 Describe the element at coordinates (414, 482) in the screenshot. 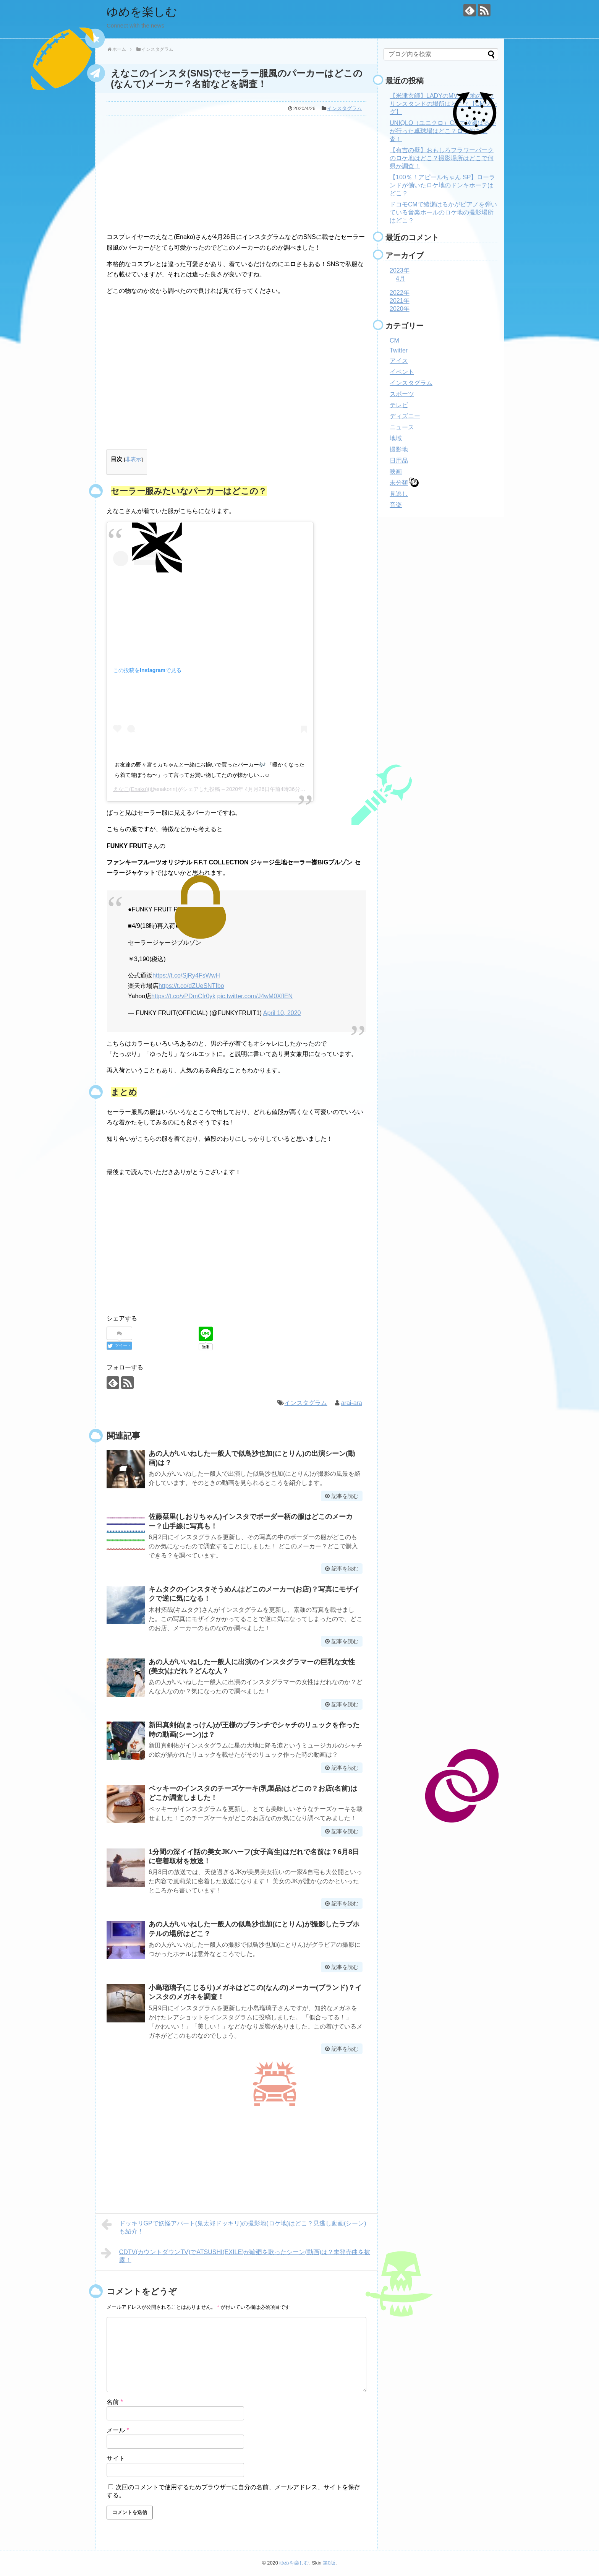

I see `indicates a timed event or countdown` at that location.